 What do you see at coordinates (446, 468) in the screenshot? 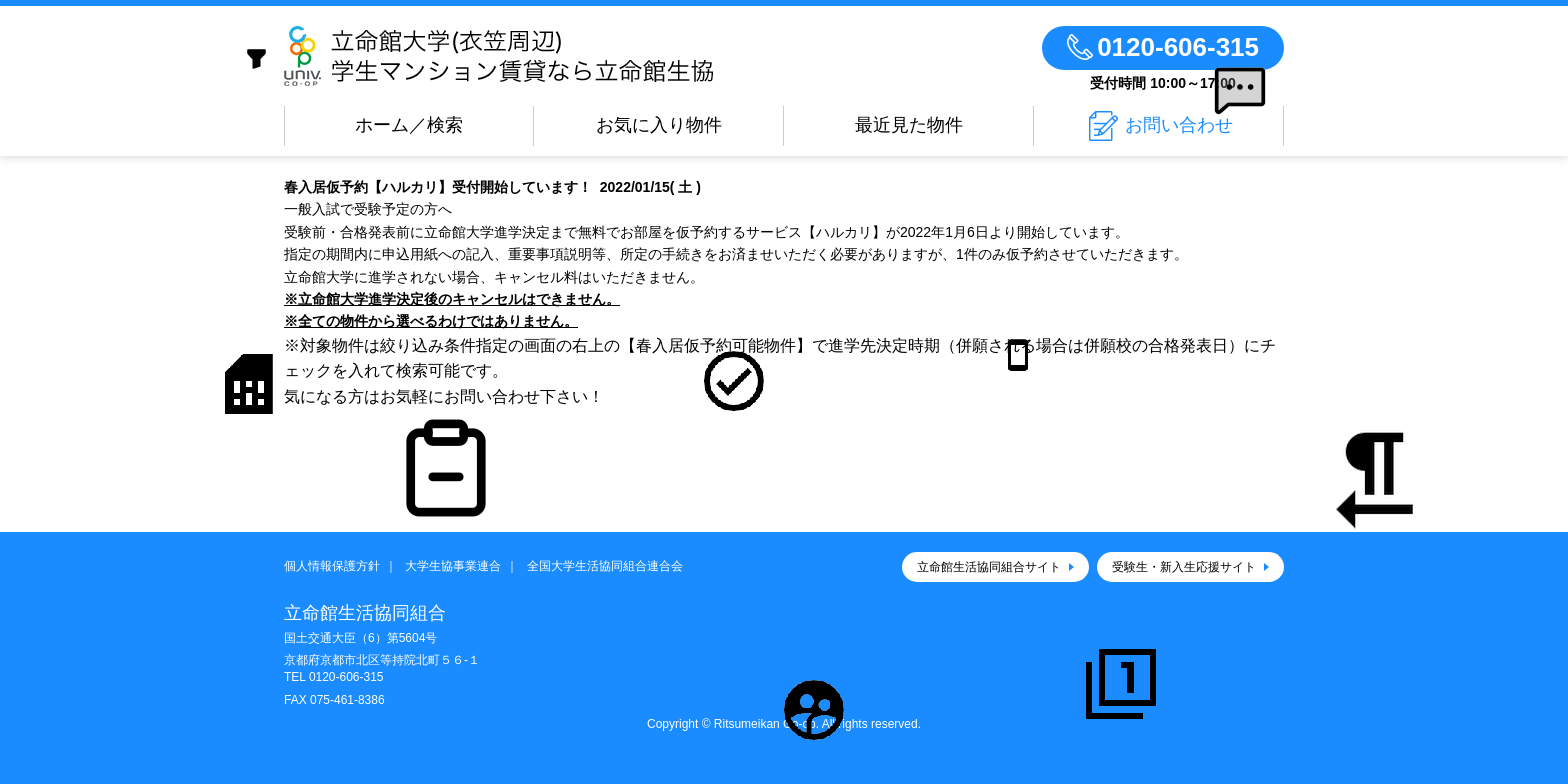
I see `remove an item from the clipboard` at bounding box center [446, 468].